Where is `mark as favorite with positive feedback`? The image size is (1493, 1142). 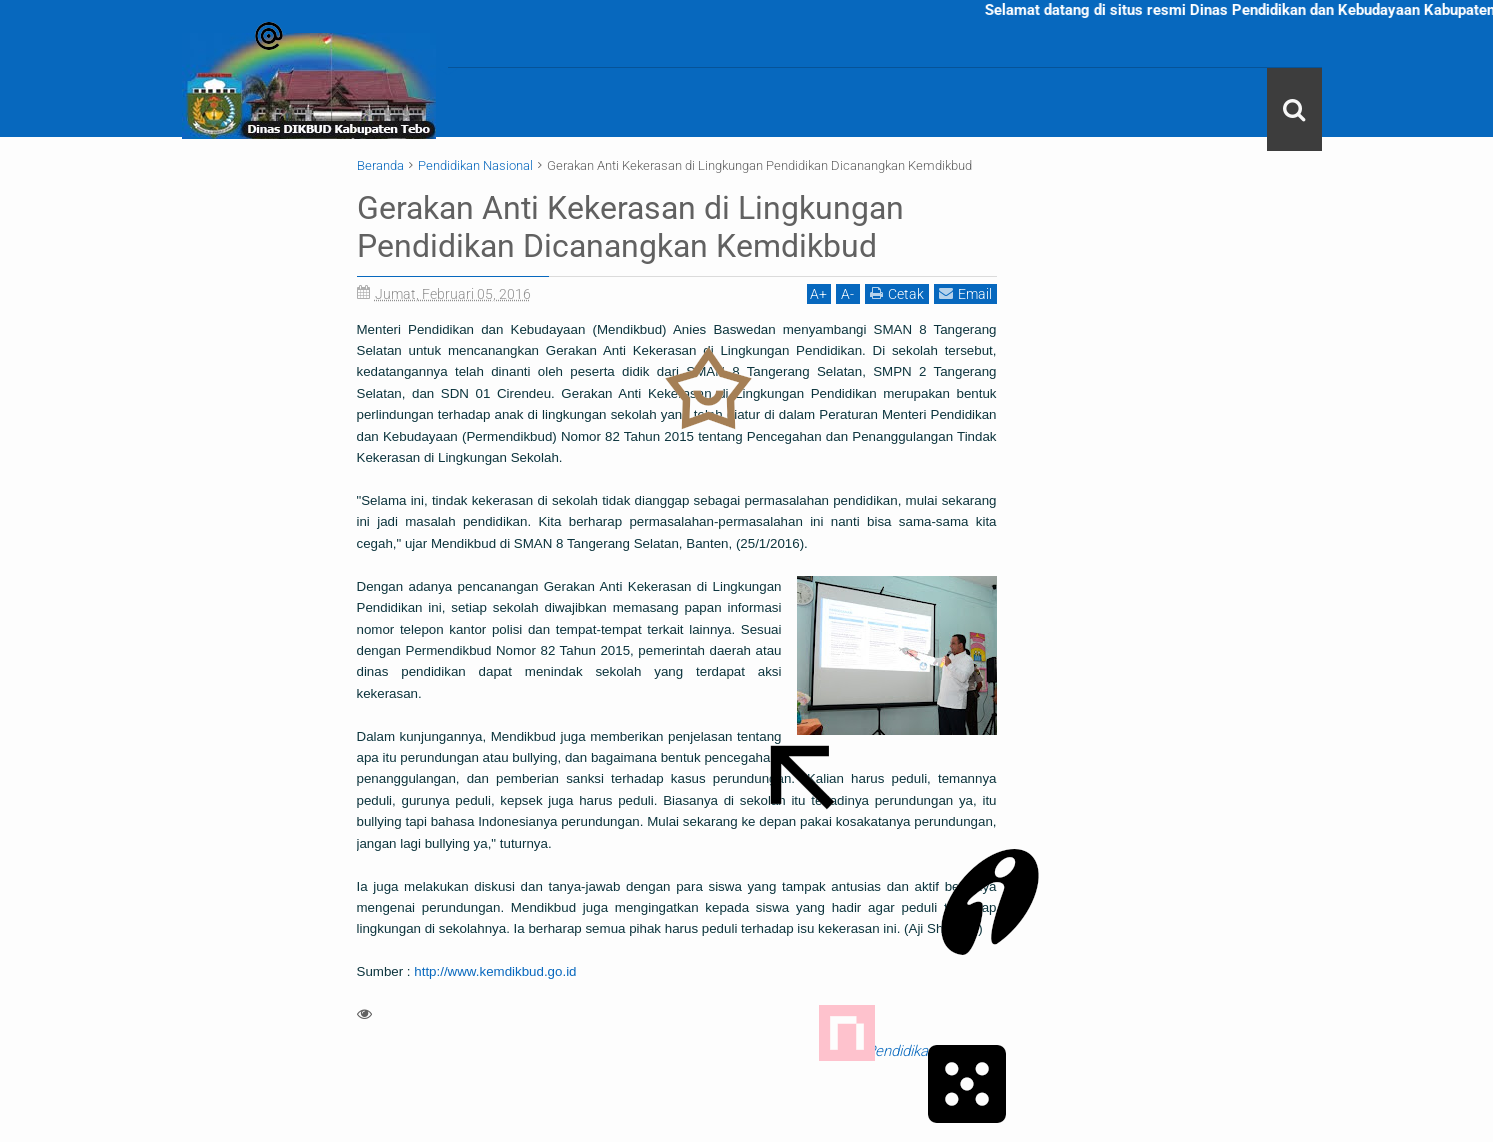
mark as favorite with positive feedback is located at coordinates (708, 390).